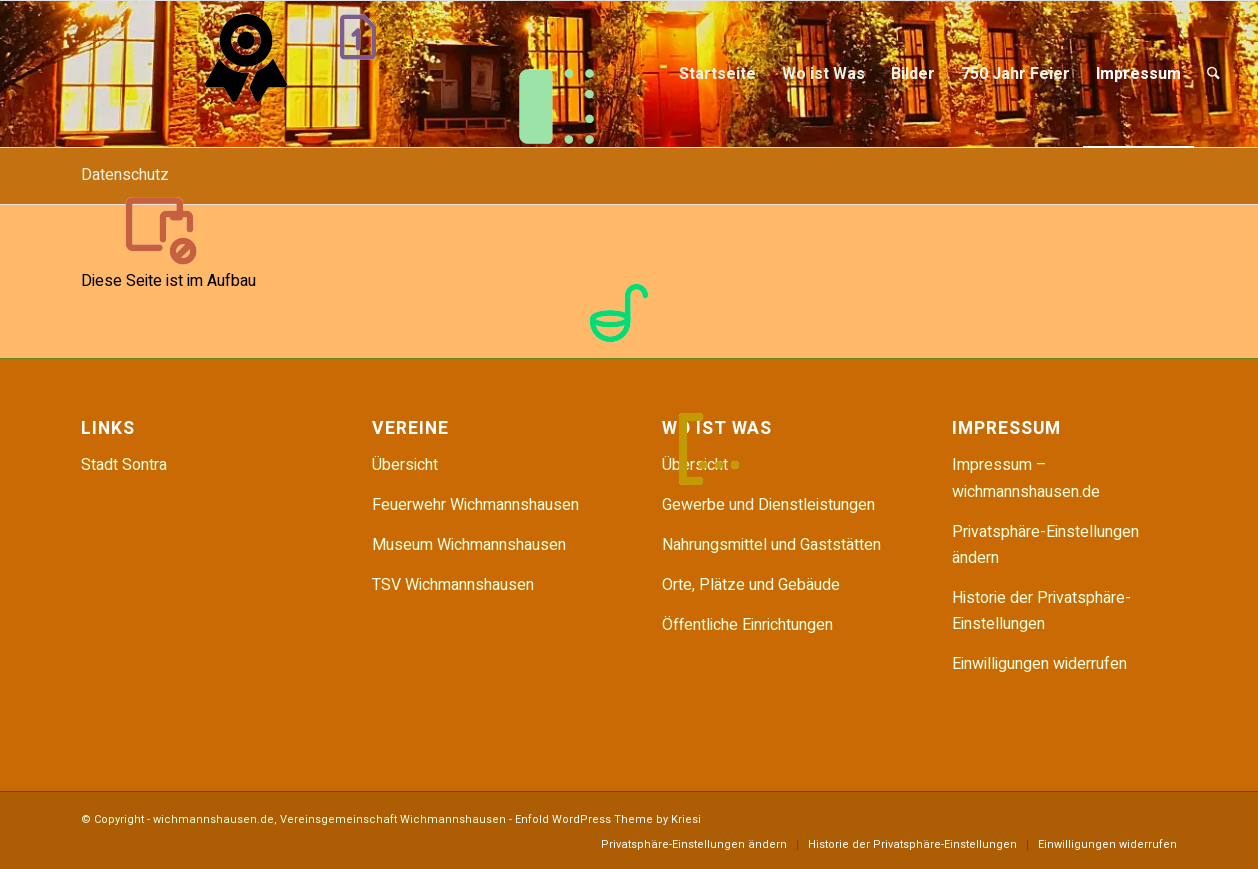  What do you see at coordinates (619, 313) in the screenshot?
I see `access cooking or recipe features` at bounding box center [619, 313].